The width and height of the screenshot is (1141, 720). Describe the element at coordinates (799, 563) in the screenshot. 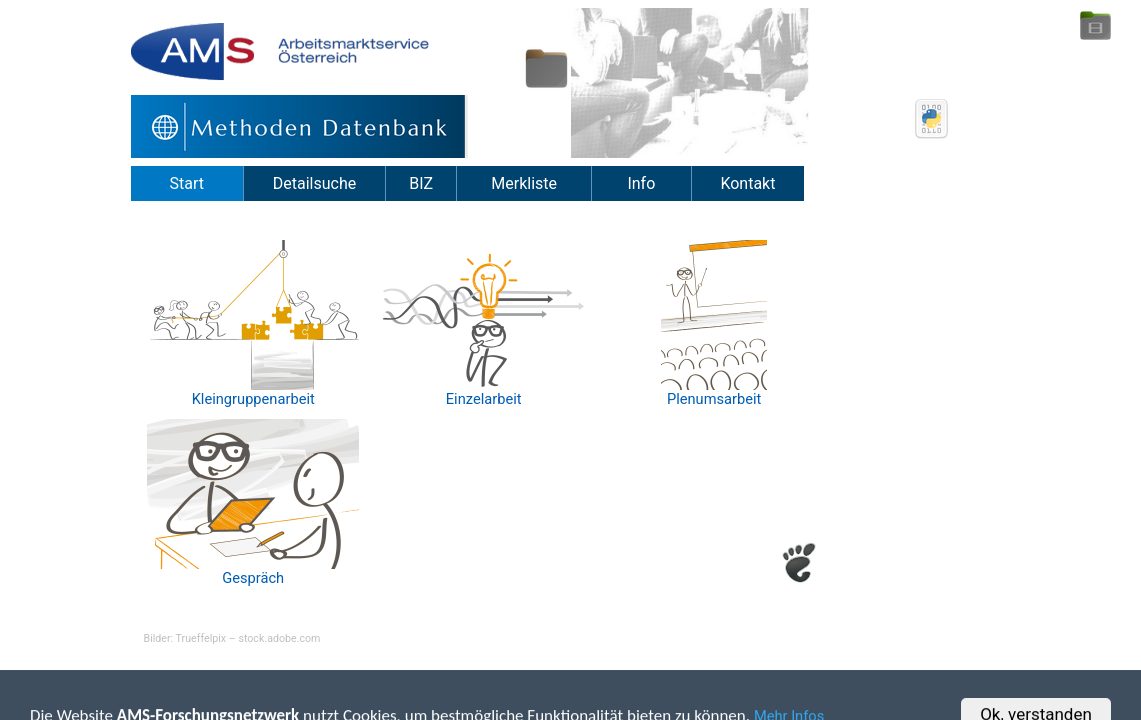

I see `access the GNOME desktop home or start menu` at that location.